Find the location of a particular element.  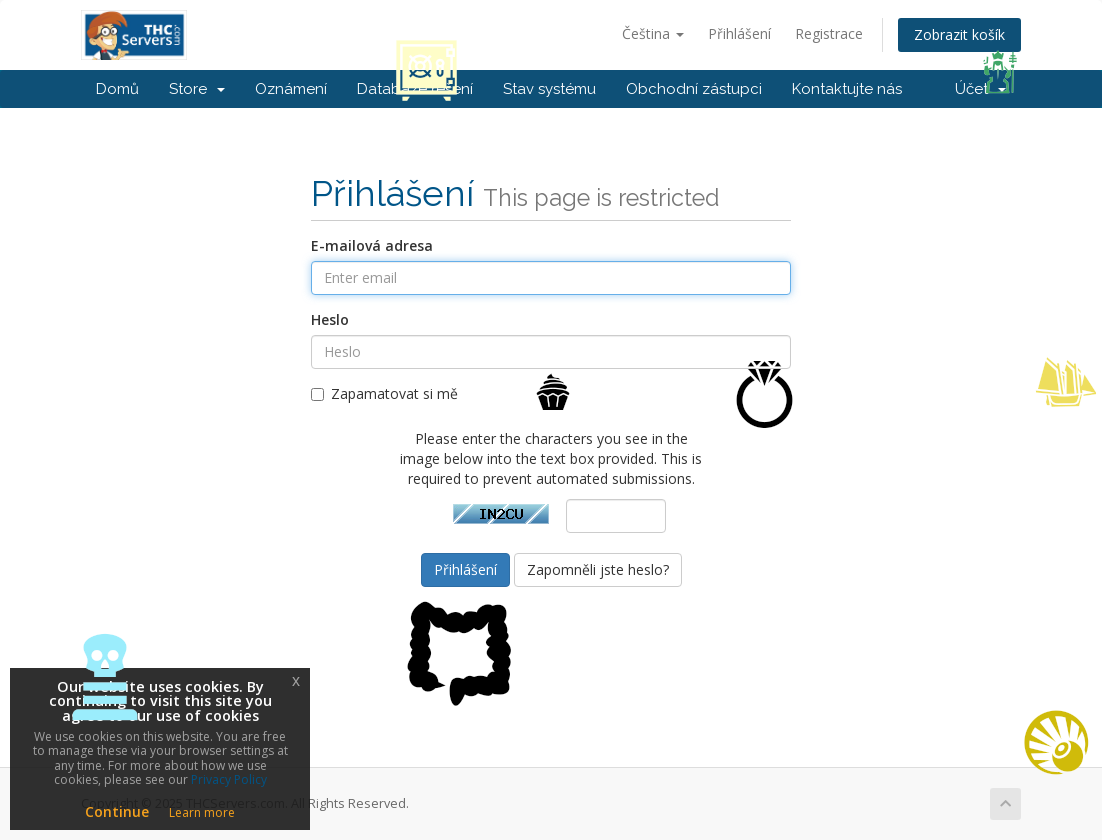

view the hierophant tarot card is located at coordinates (1000, 72).